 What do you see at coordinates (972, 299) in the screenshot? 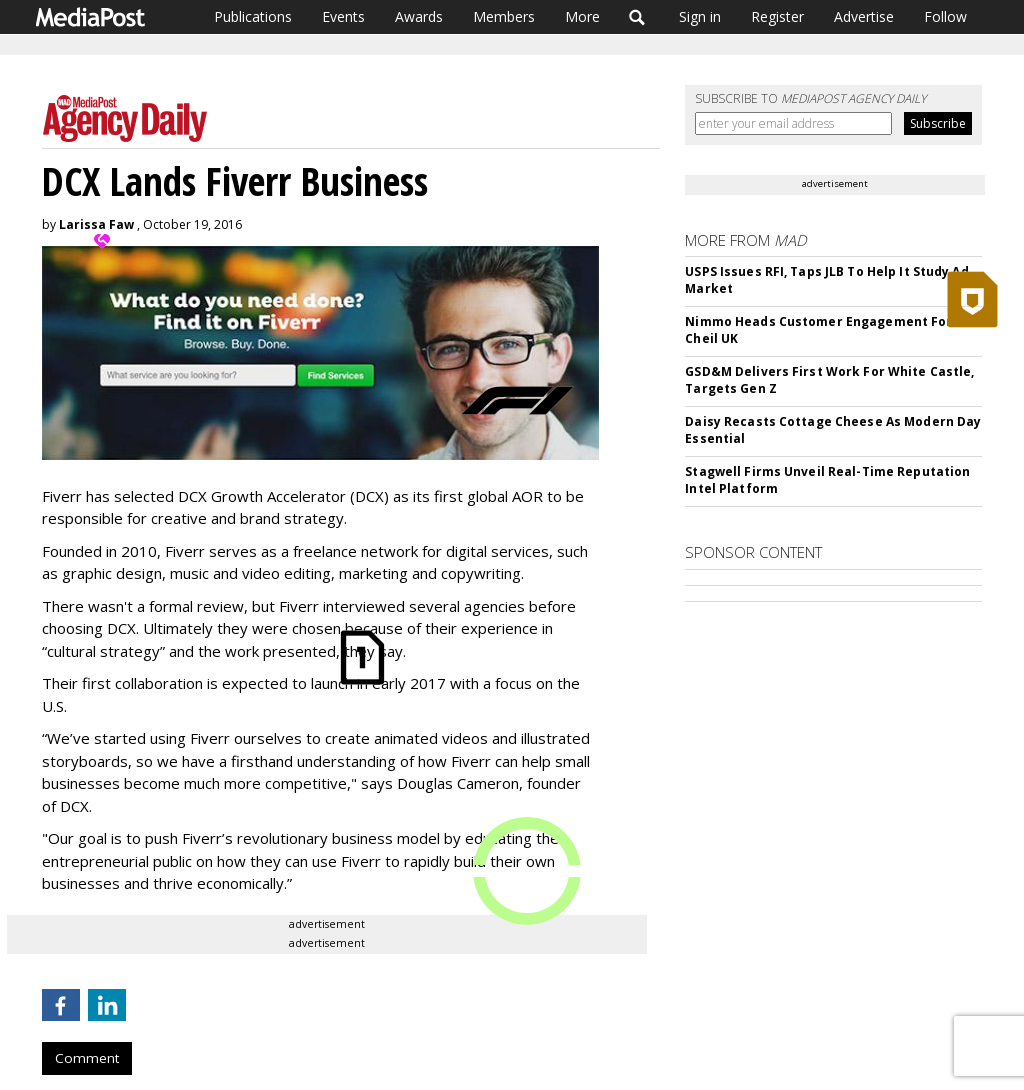
I see `access protected or secure files` at bounding box center [972, 299].